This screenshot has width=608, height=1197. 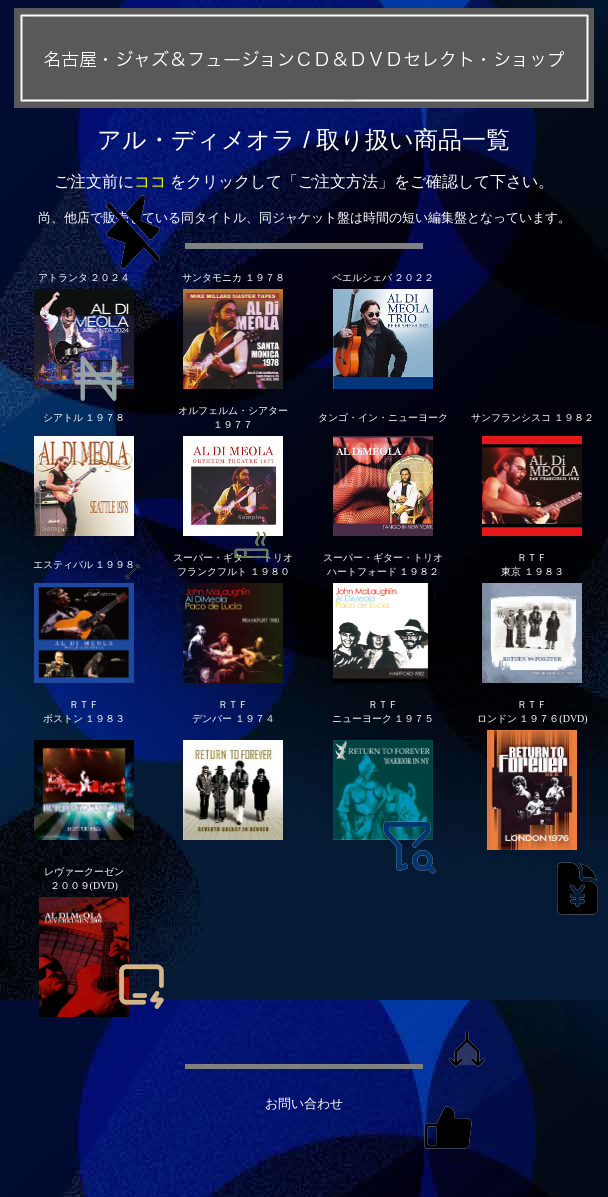 I want to click on like or approve content, so click(x=448, y=1130).